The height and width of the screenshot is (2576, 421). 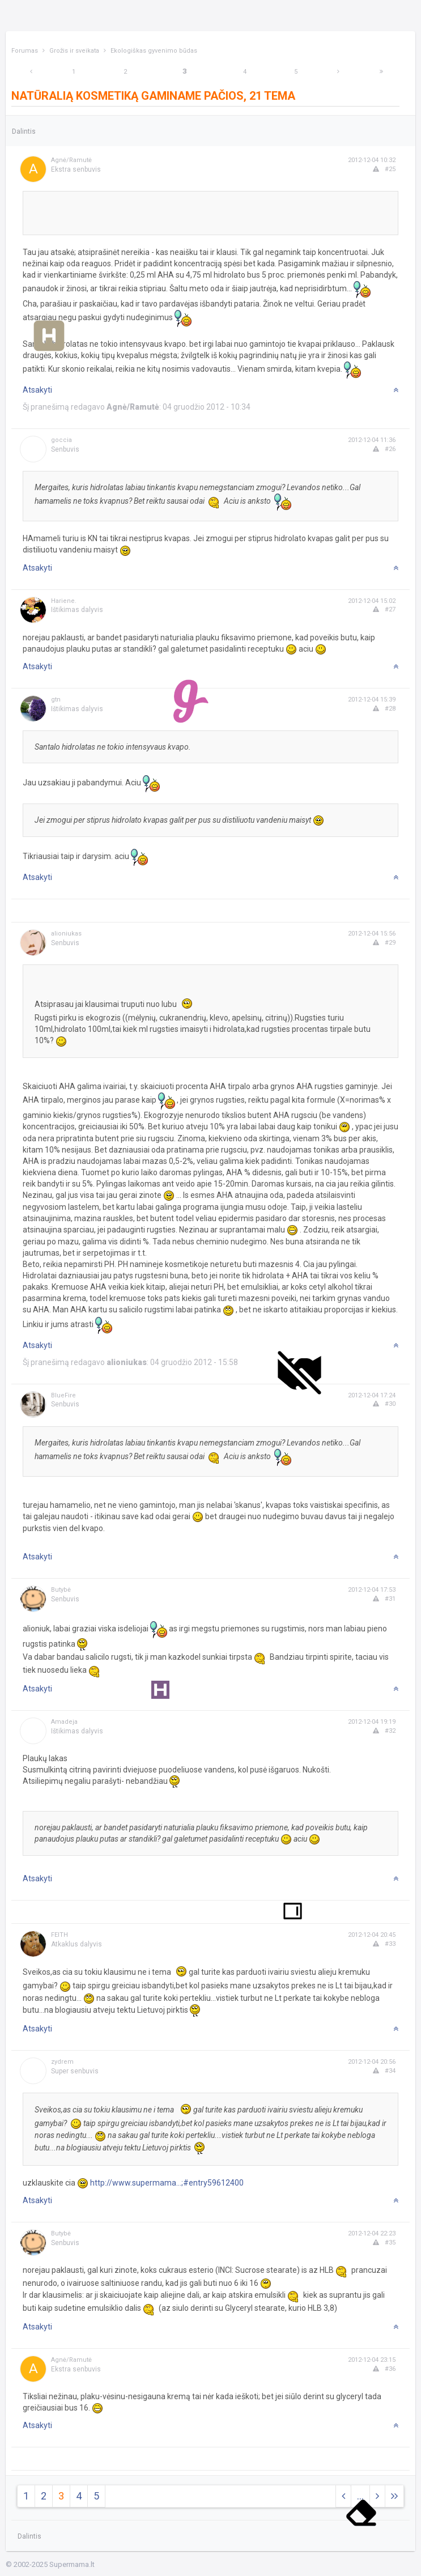 I want to click on glide app logo, so click(x=189, y=701).